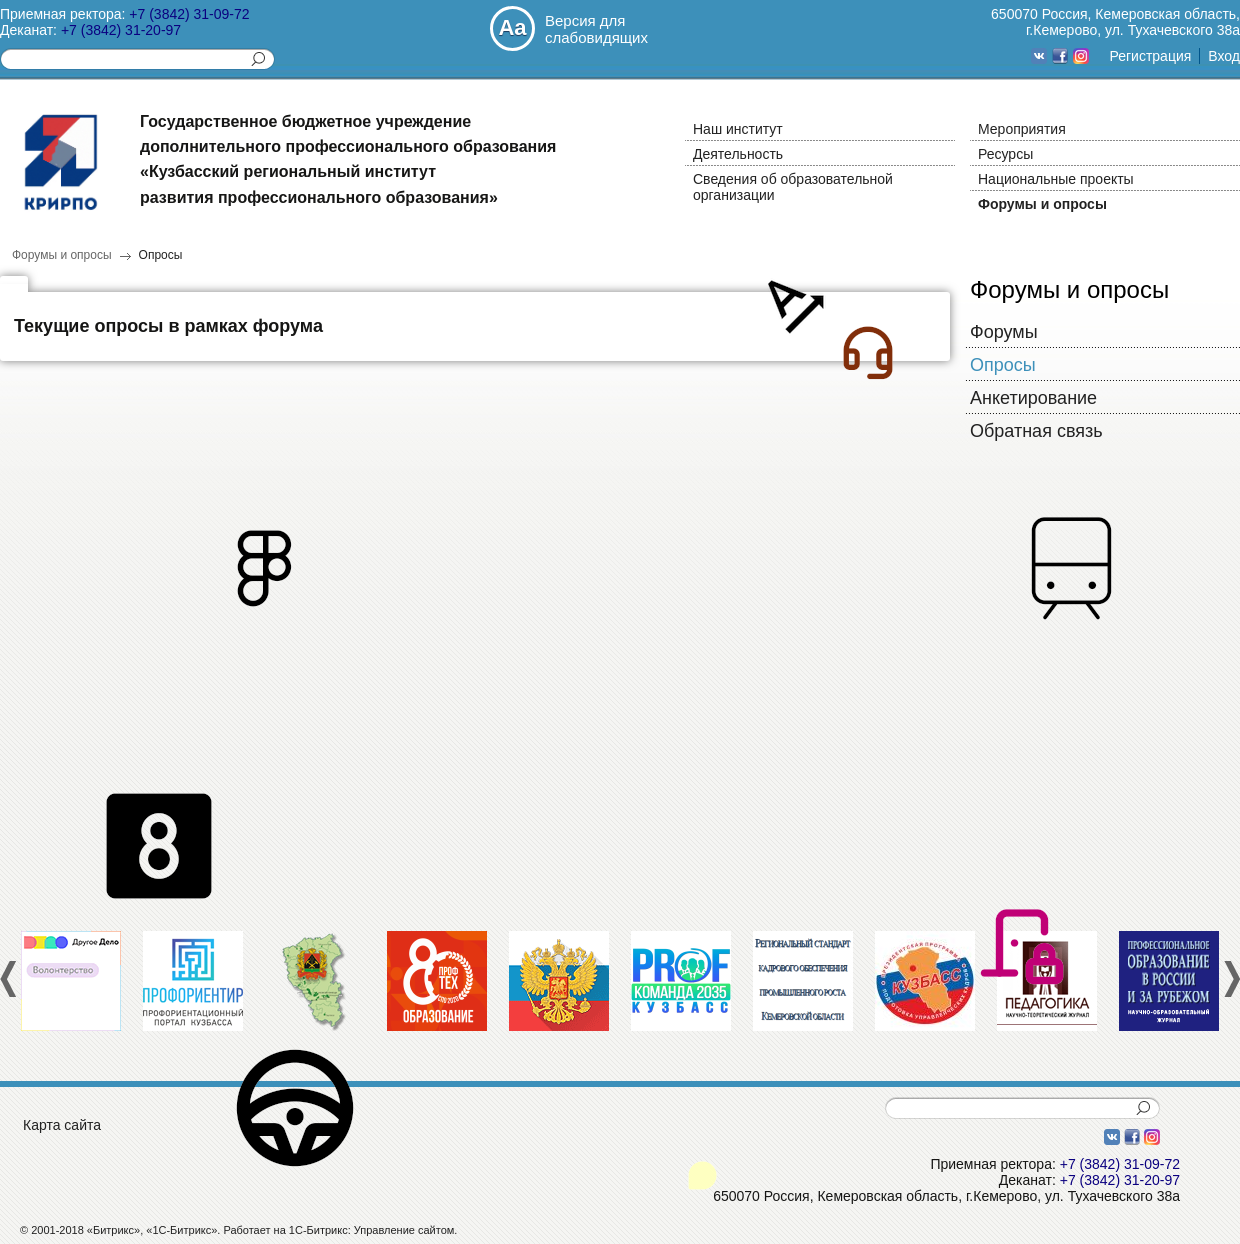  What do you see at coordinates (702, 1176) in the screenshot?
I see `open chat or messaging` at bounding box center [702, 1176].